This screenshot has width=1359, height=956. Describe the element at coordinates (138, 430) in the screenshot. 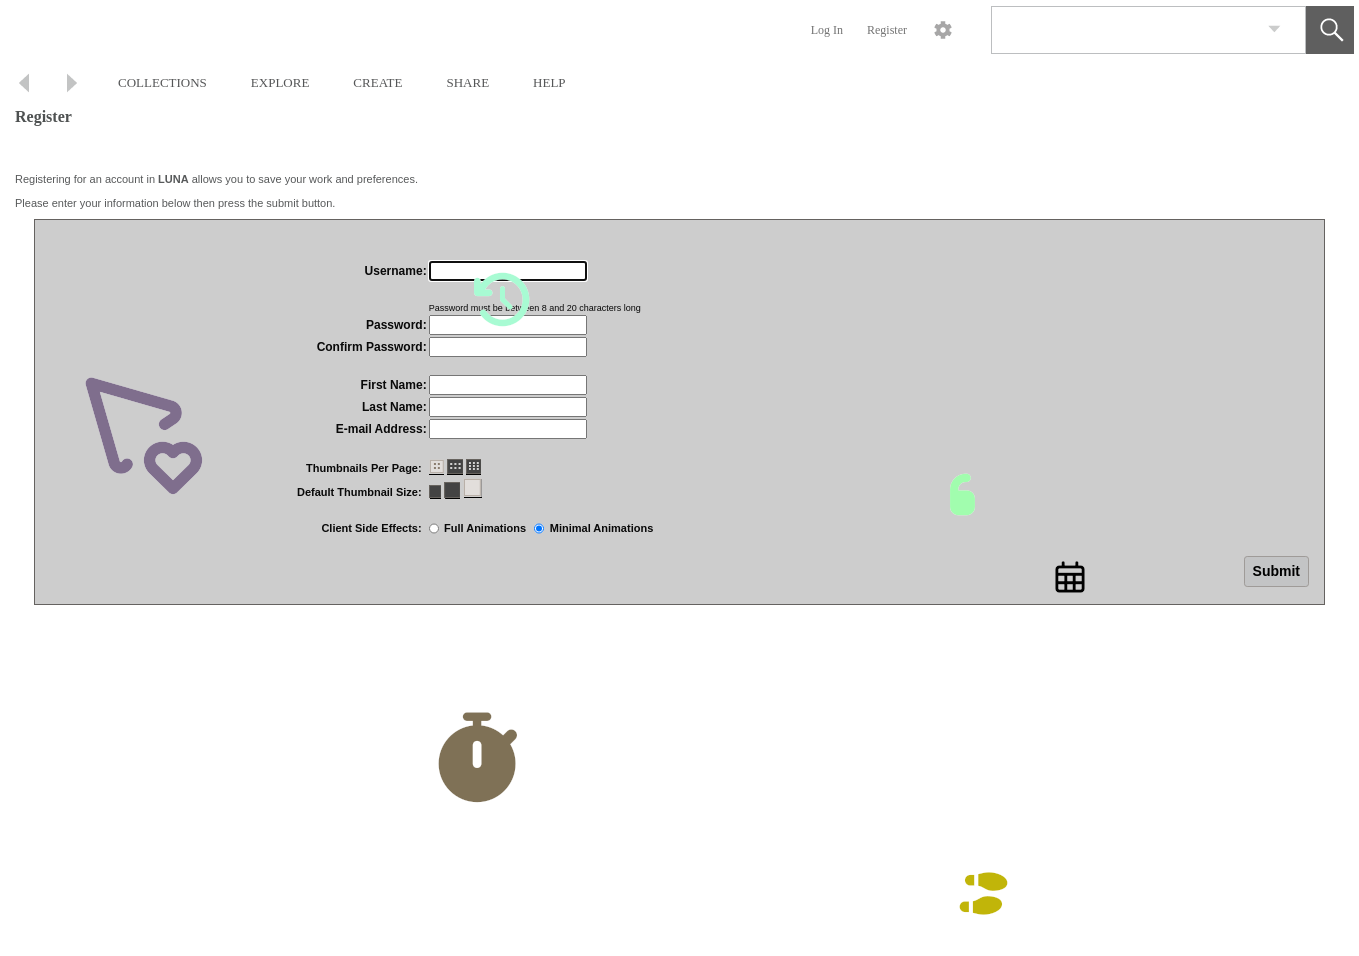

I see `add to favorites with cursor selection` at that location.